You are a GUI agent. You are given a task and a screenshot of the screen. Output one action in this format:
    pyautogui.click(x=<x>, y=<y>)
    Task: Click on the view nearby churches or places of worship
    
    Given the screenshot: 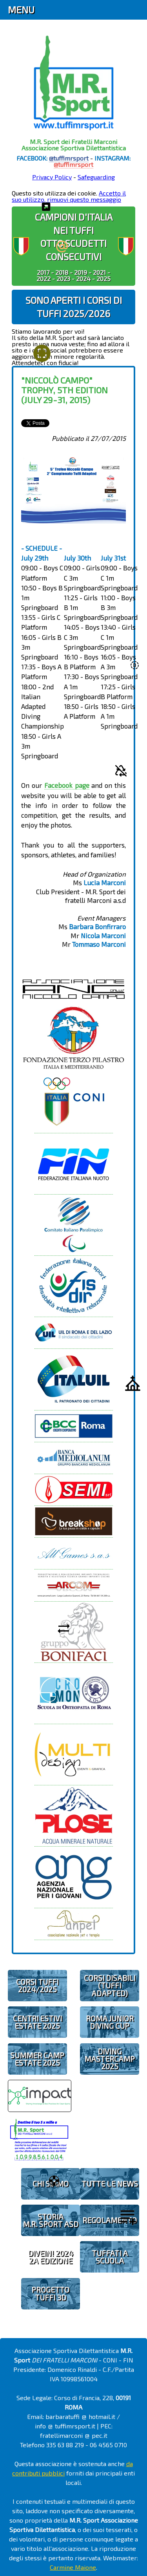 What is the action you would take?
    pyautogui.click(x=132, y=1383)
    